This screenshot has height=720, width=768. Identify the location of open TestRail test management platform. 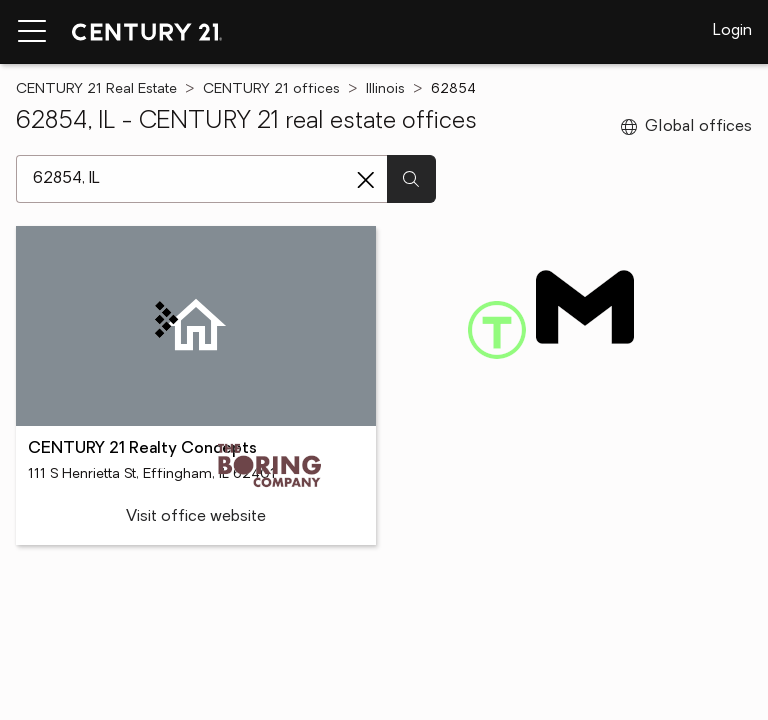
(166, 319).